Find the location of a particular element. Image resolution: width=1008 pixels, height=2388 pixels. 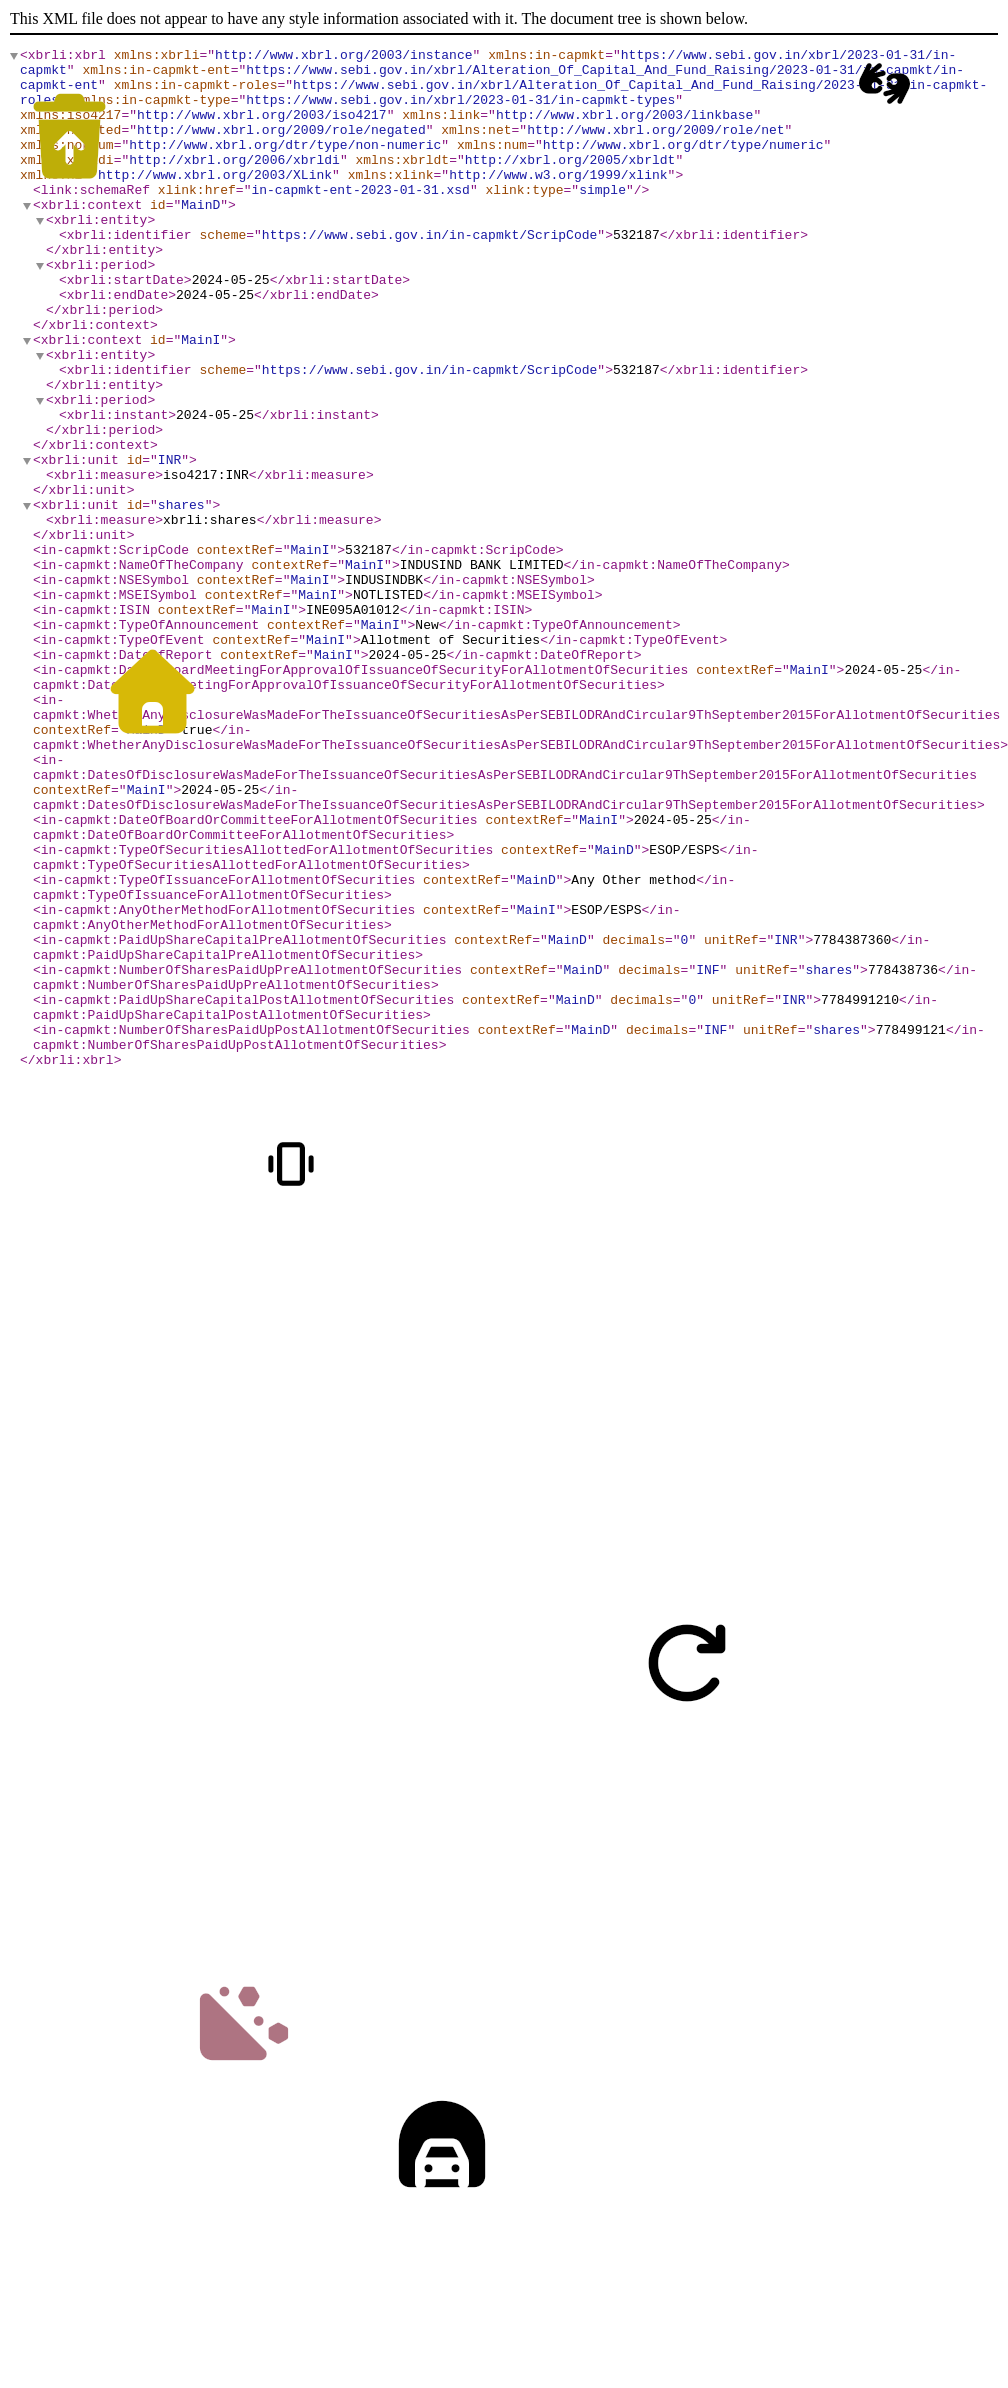

navigate to home screen is located at coordinates (152, 691).